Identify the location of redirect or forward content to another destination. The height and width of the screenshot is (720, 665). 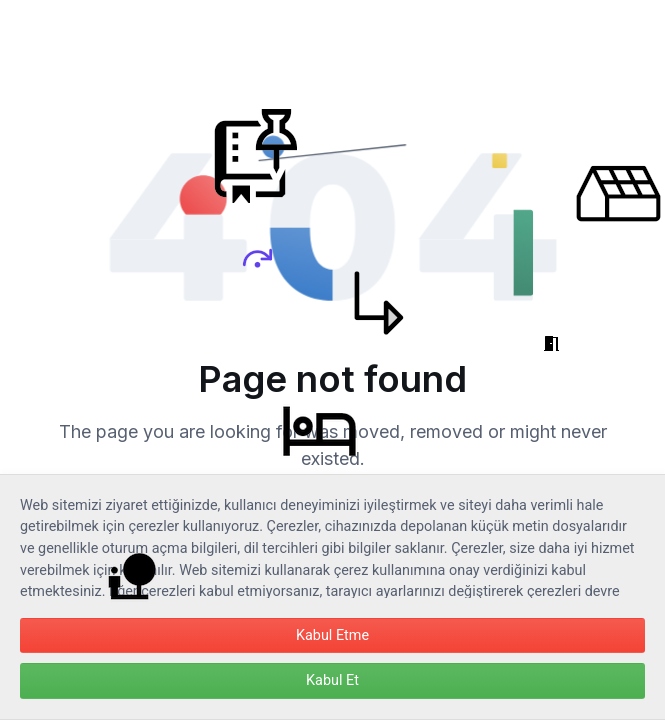
(374, 303).